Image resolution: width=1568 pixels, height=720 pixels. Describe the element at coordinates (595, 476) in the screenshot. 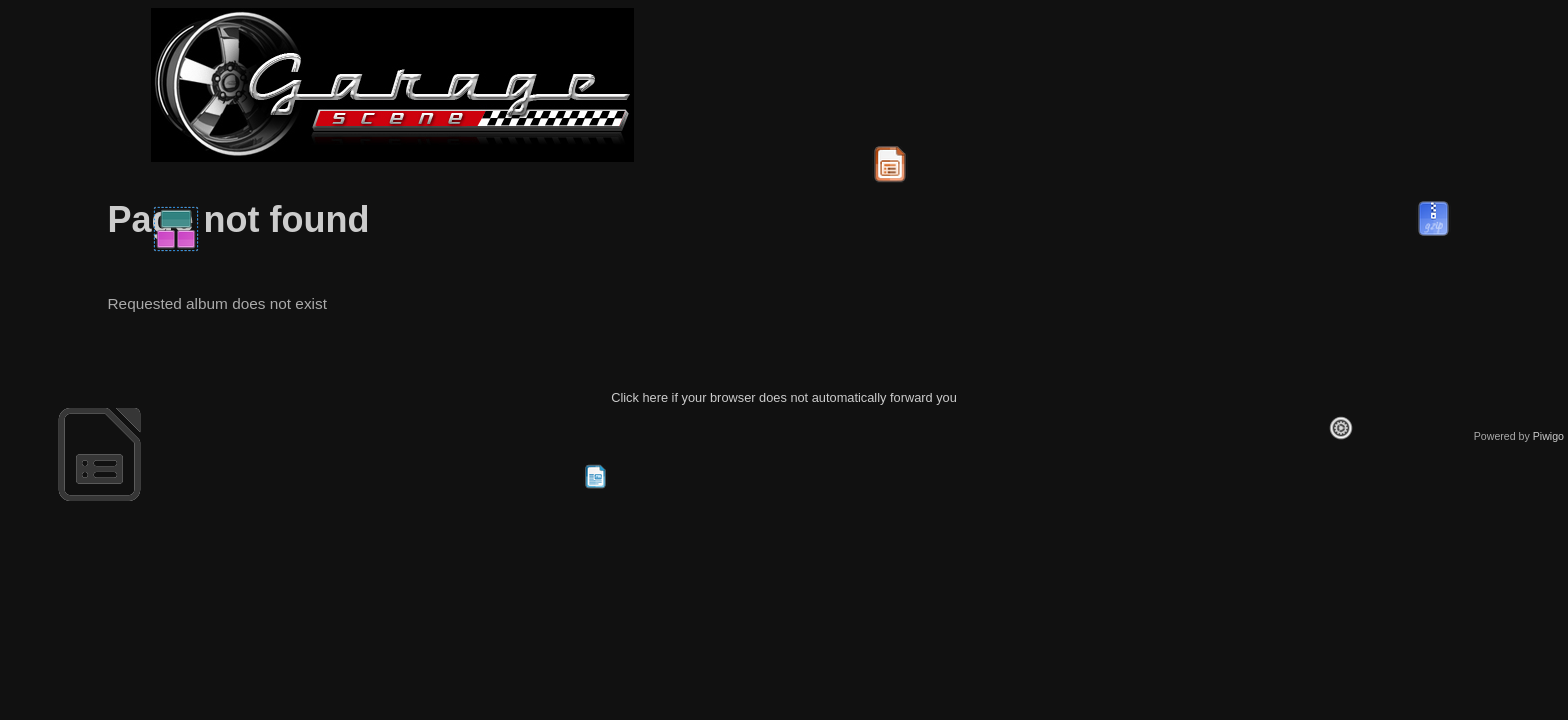

I see `open a text document template file` at that location.